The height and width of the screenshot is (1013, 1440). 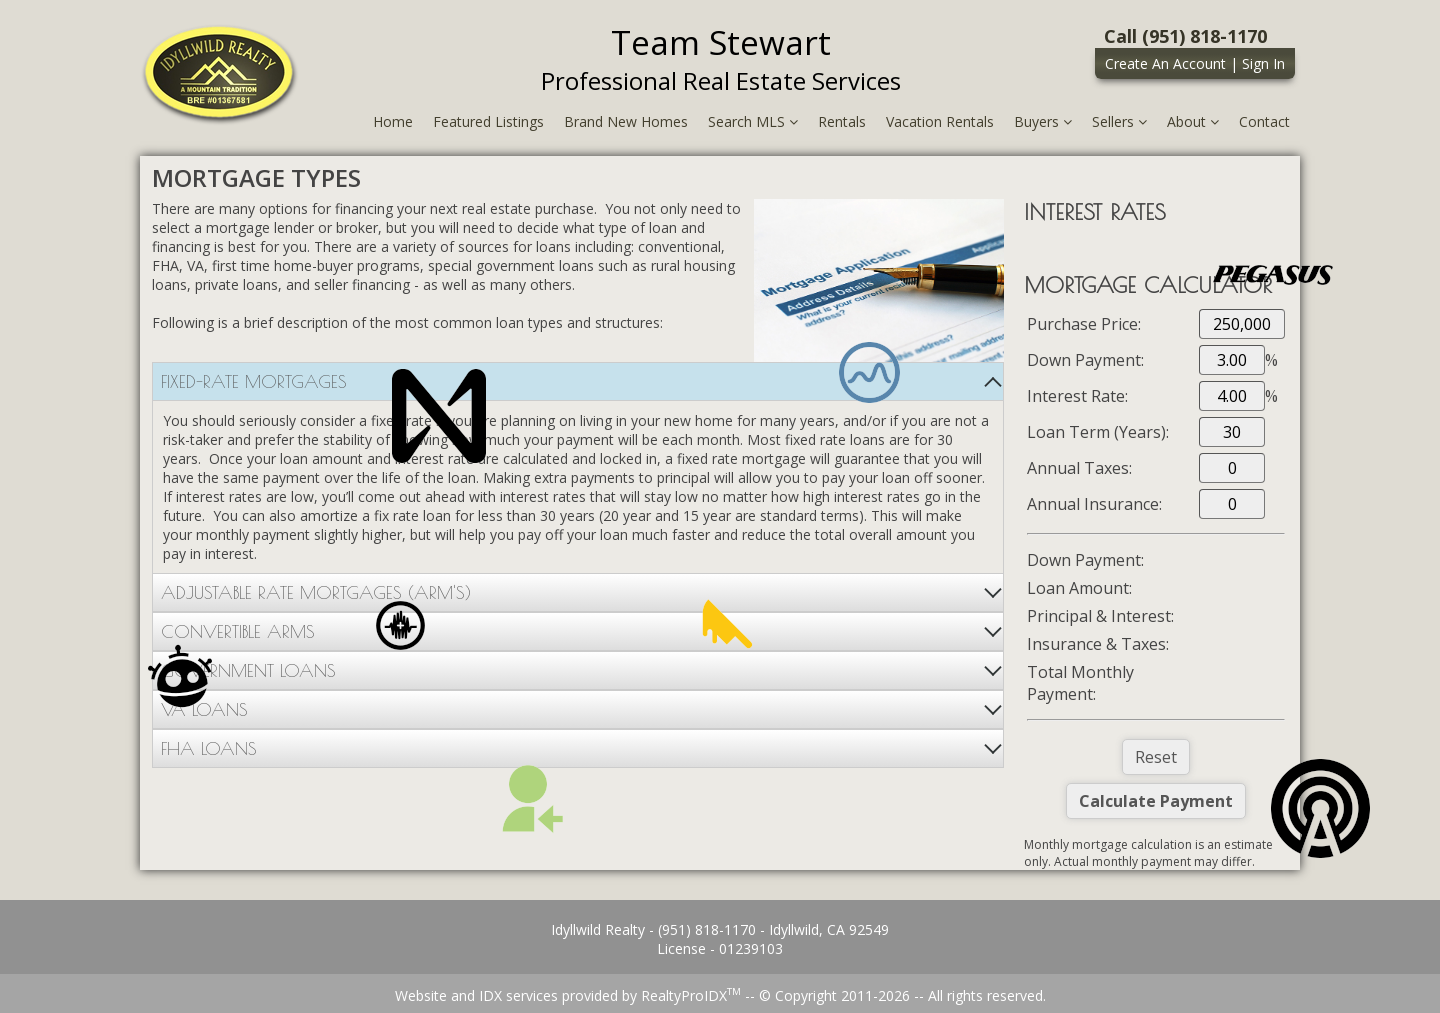 I want to click on incoming user request or invitation, so click(x=528, y=800).